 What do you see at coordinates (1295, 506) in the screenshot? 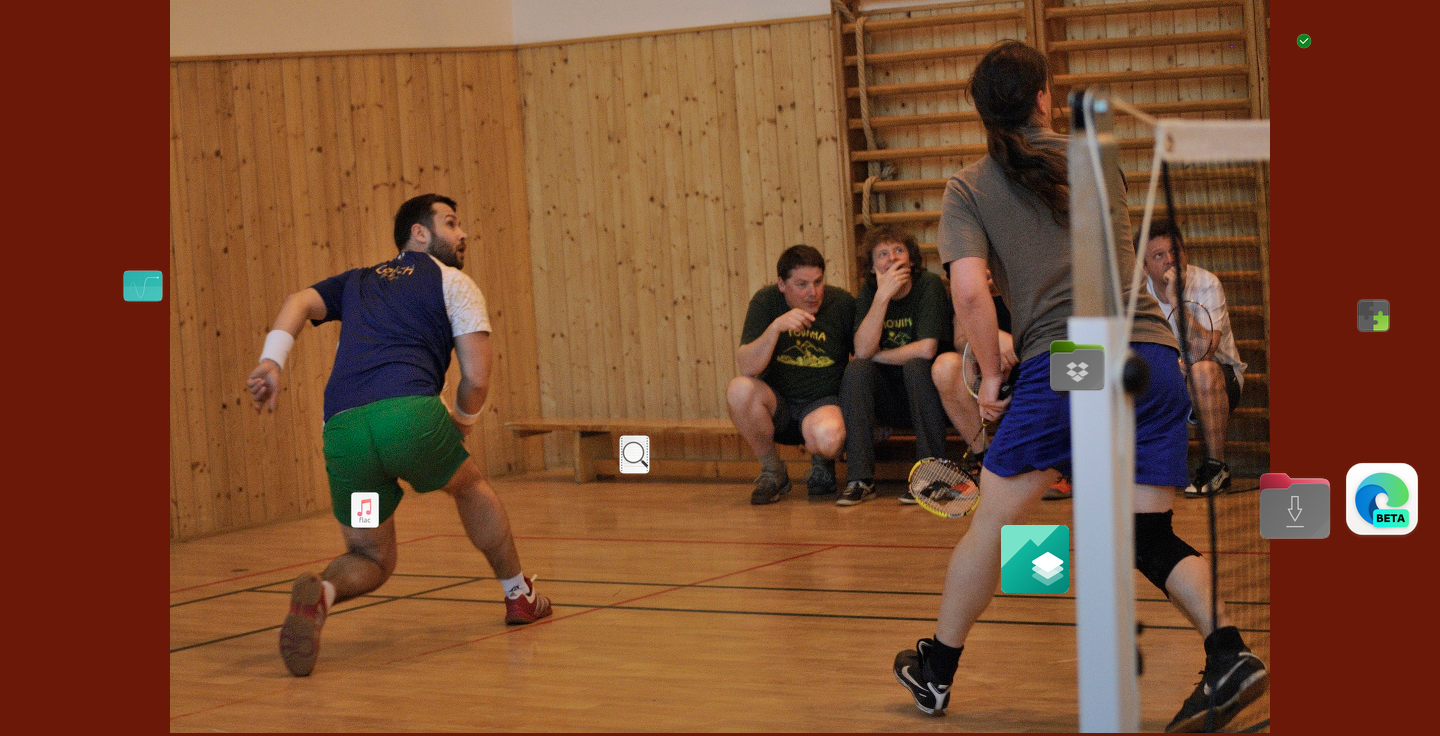
I see `access your downloads folder` at bounding box center [1295, 506].